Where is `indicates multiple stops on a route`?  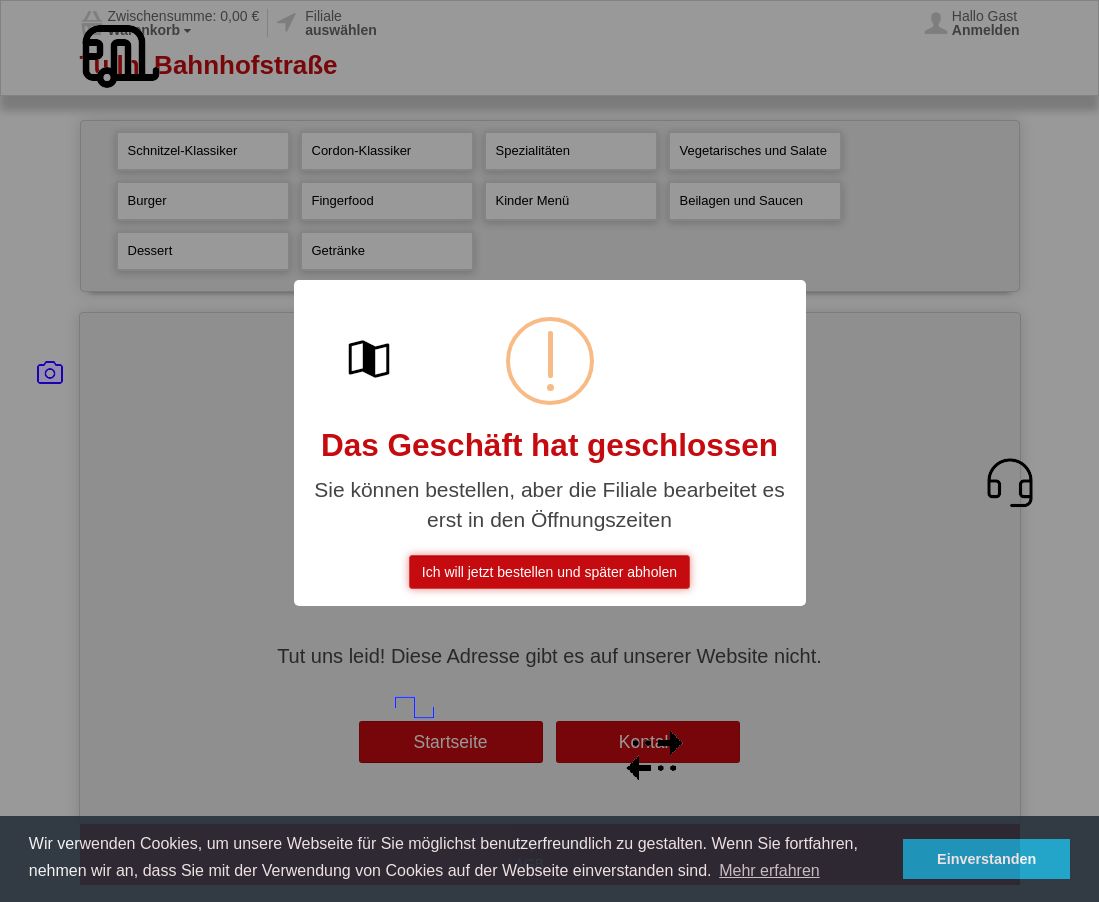 indicates multiple stops on a route is located at coordinates (654, 755).